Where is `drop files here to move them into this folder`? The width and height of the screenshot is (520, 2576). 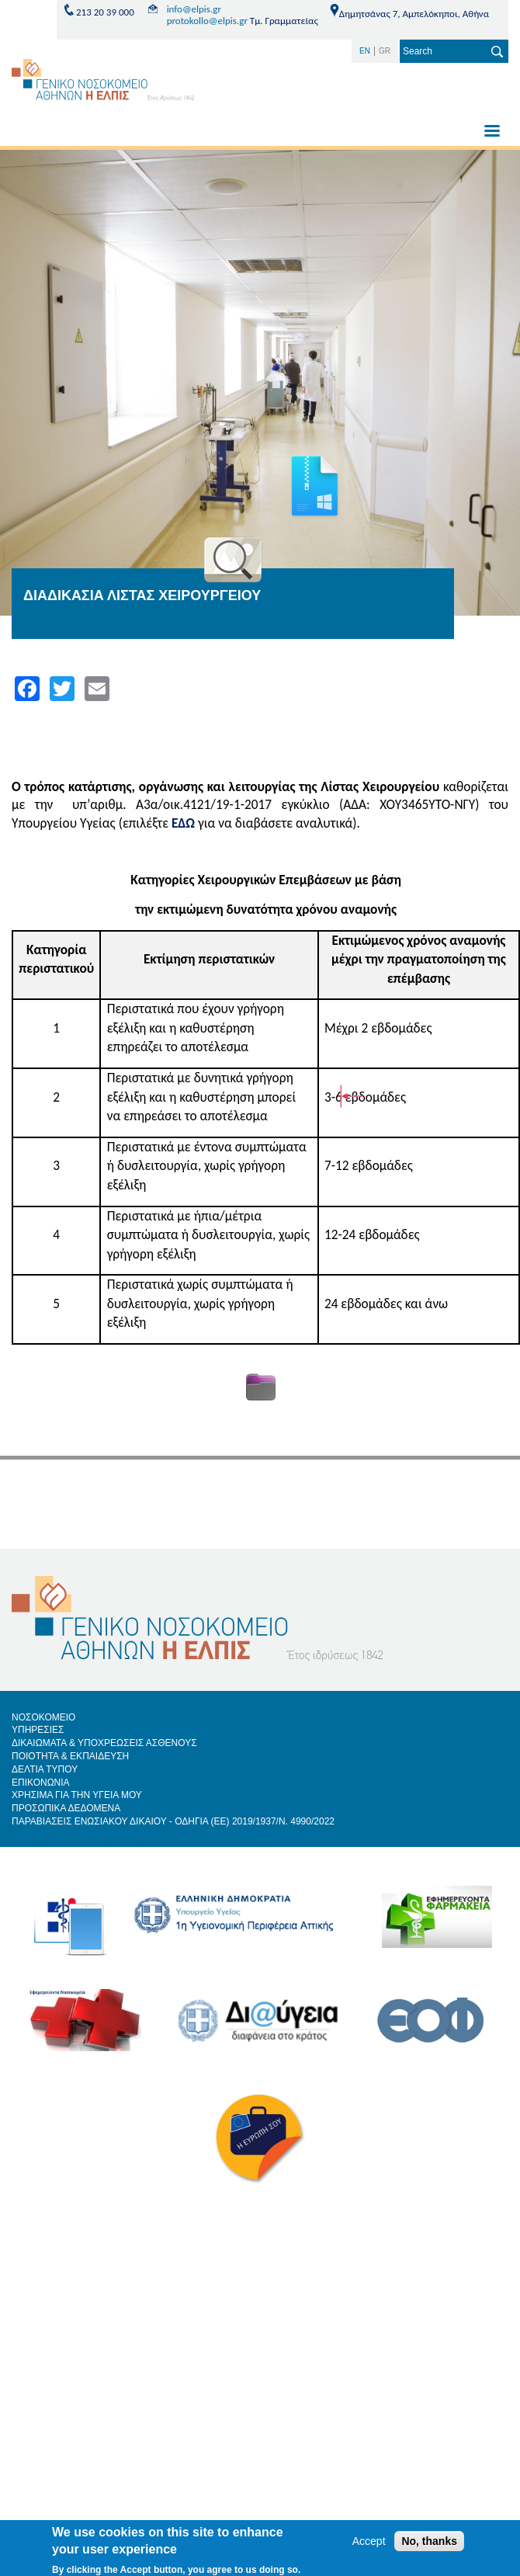
drop files here to move them into this folder is located at coordinates (261, 1387).